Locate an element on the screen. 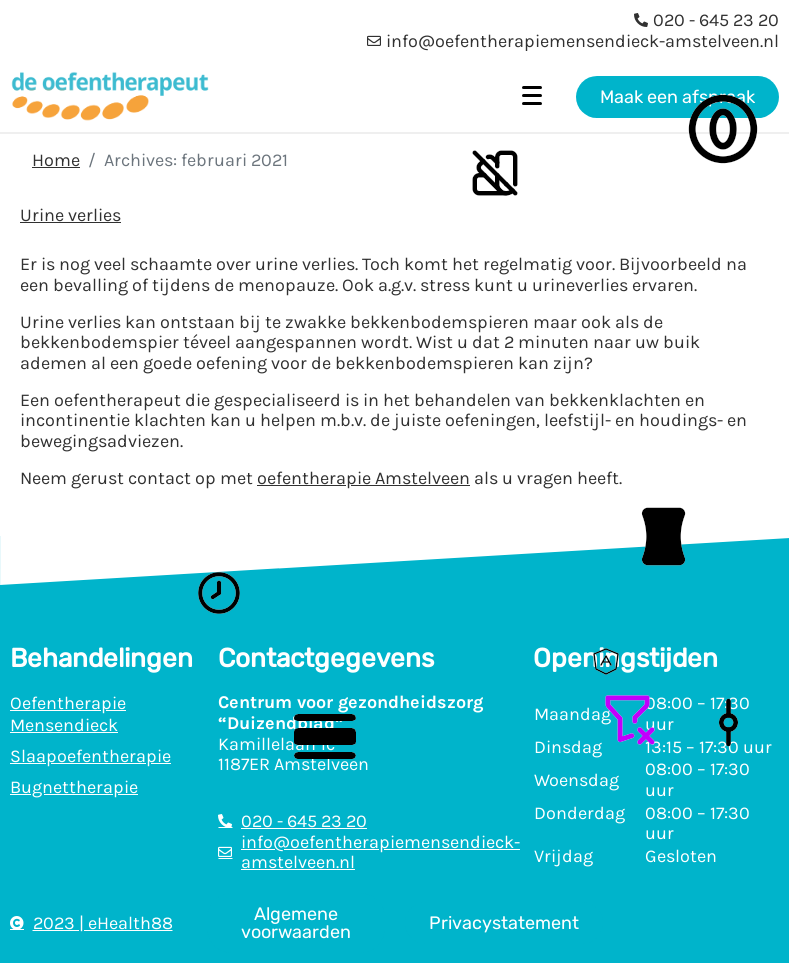 Image resolution: width=789 pixels, height=963 pixels. switch to vertical panorama mode is located at coordinates (663, 536).